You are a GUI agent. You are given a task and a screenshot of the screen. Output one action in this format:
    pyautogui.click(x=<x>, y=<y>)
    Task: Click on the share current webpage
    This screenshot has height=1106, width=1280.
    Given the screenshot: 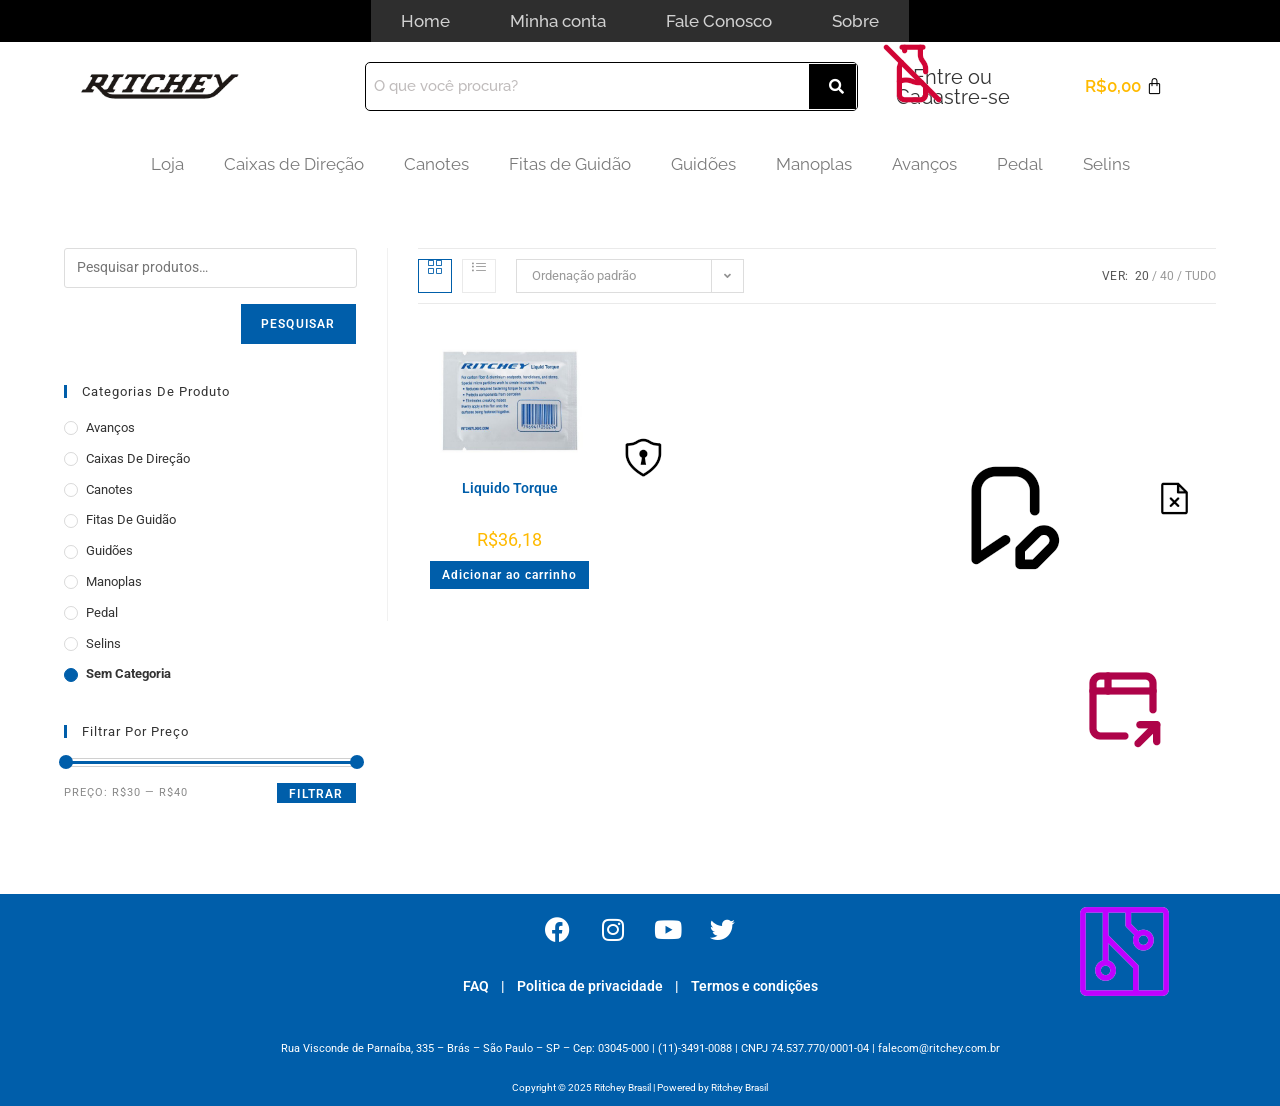 What is the action you would take?
    pyautogui.click(x=1123, y=706)
    